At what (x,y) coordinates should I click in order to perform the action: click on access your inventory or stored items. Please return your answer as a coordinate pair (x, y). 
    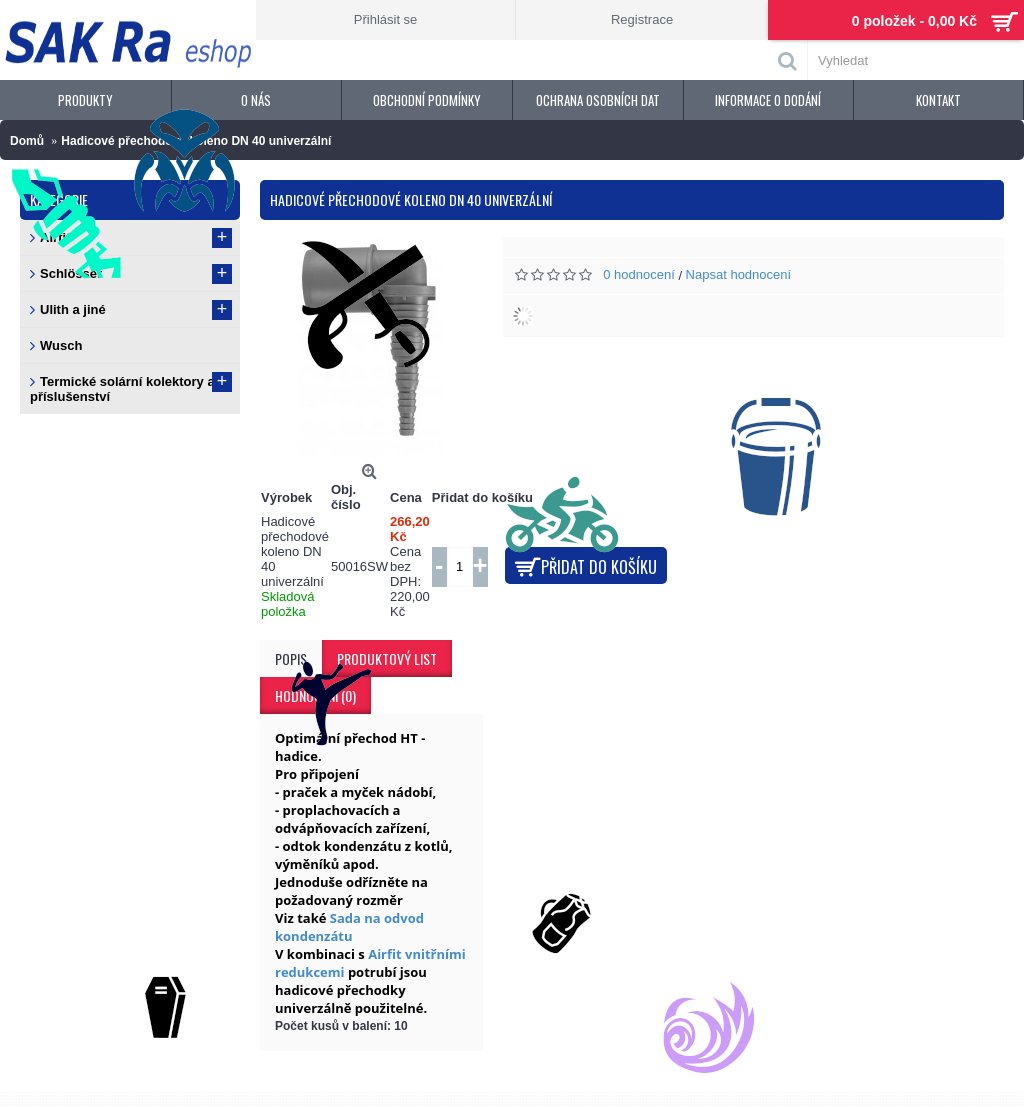
    Looking at the image, I should click on (561, 923).